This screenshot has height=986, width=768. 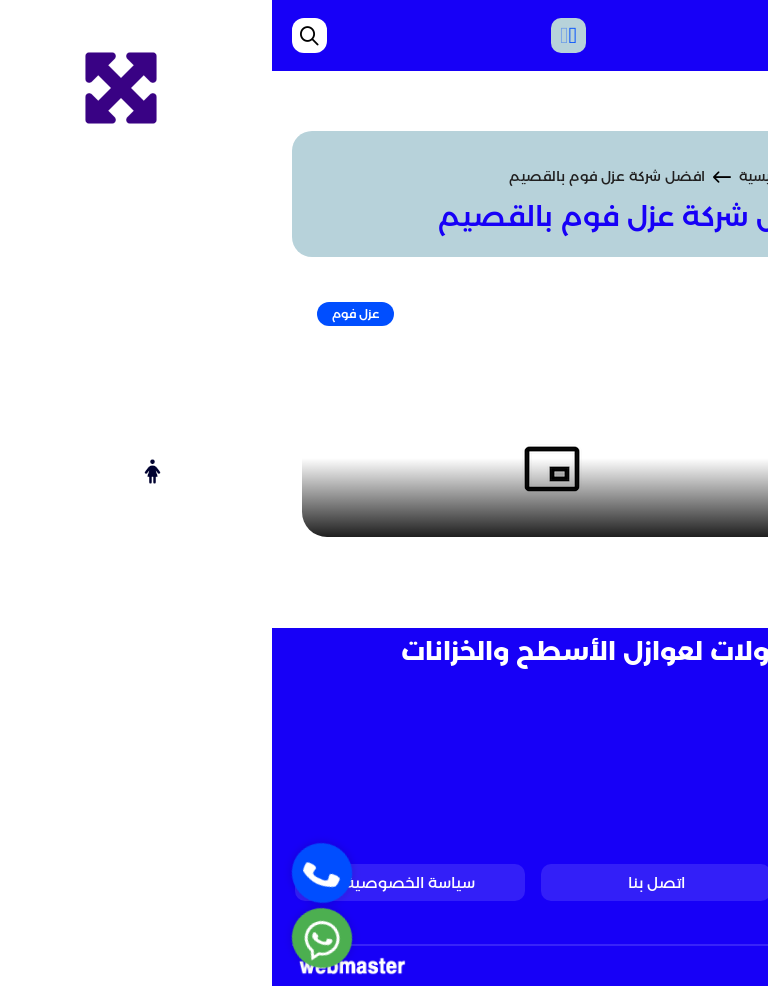 I want to click on indicates female or women's restroom, so click(x=152, y=471).